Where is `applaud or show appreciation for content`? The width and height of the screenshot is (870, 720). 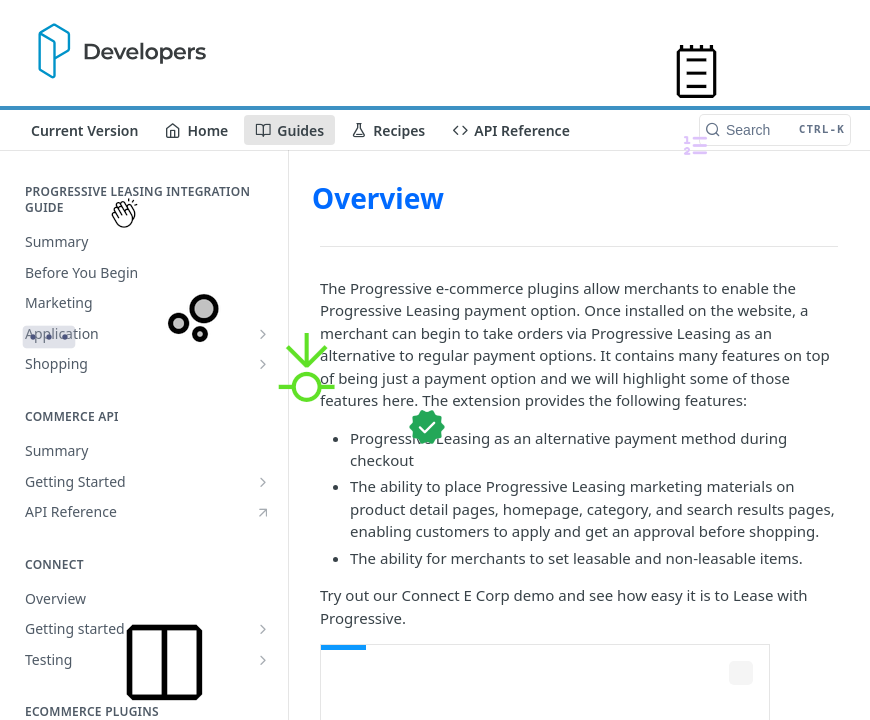
applaud or show appreciation for content is located at coordinates (124, 213).